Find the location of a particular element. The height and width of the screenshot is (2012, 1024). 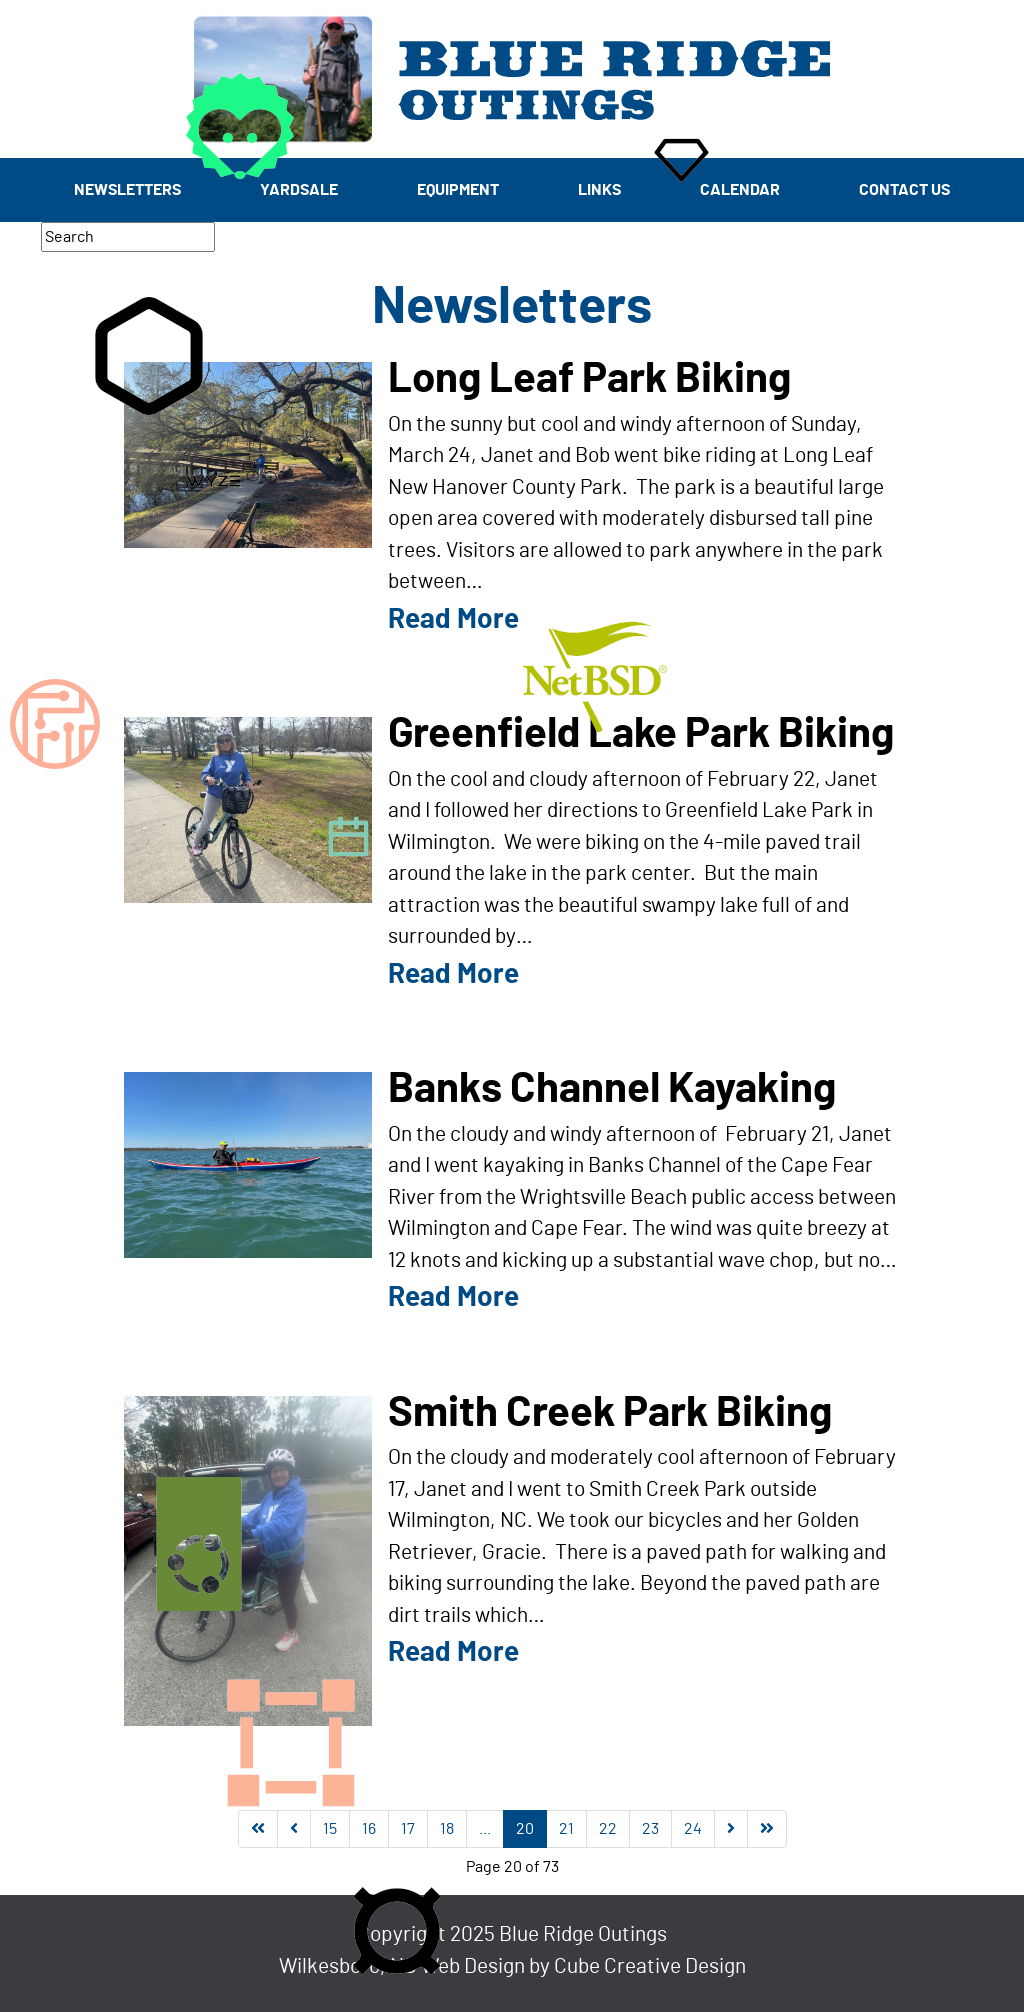

access shape tools or drawing options is located at coordinates (291, 1743).